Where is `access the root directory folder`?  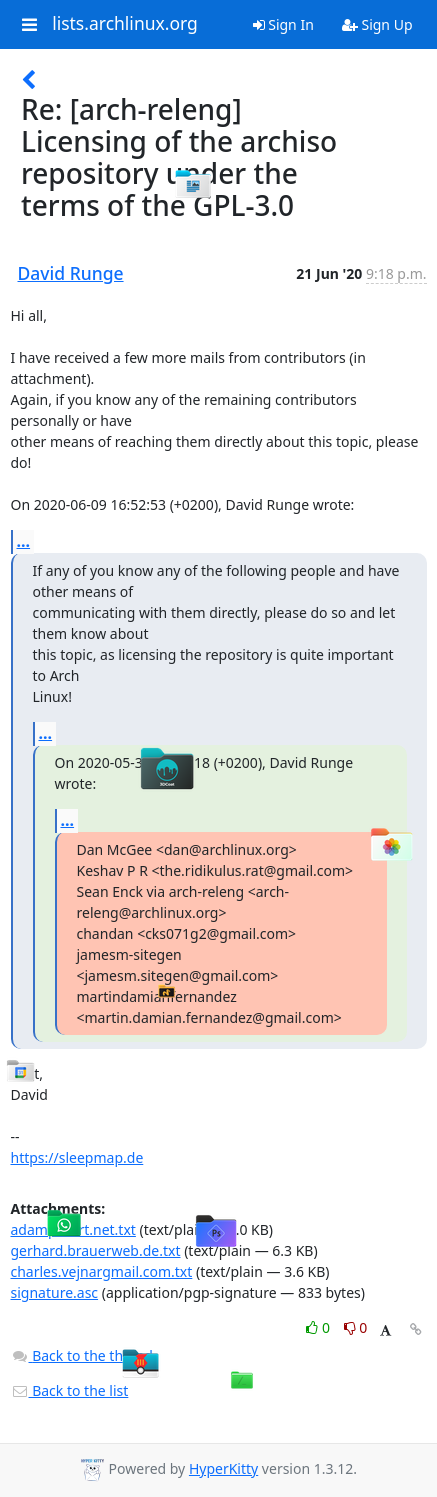
access the root directory folder is located at coordinates (242, 1380).